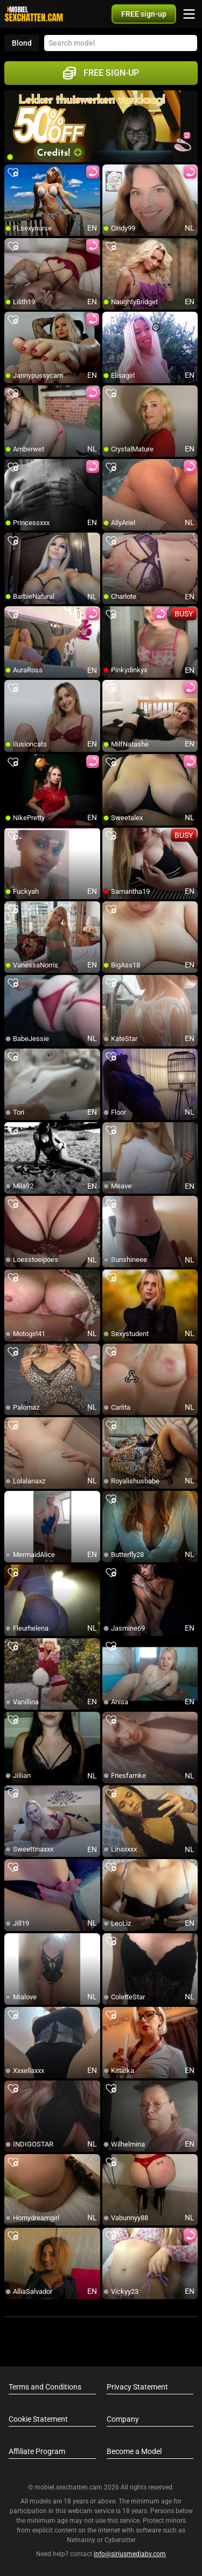  Describe the element at coordinates (131, 1376) in the screenshot. I see `configure webhook integrations` at that location.